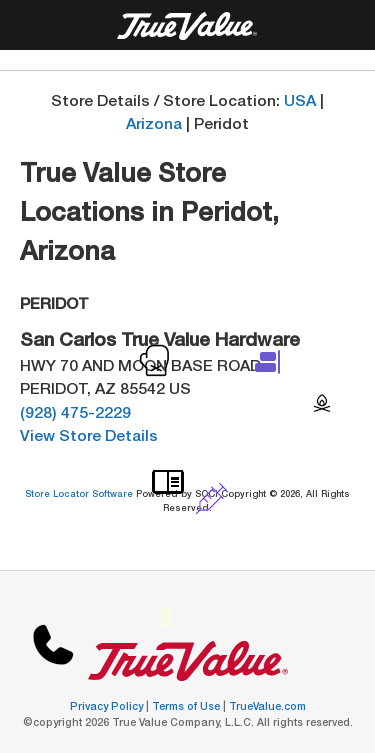  I want to click on make a phone call, so click(52, 645).